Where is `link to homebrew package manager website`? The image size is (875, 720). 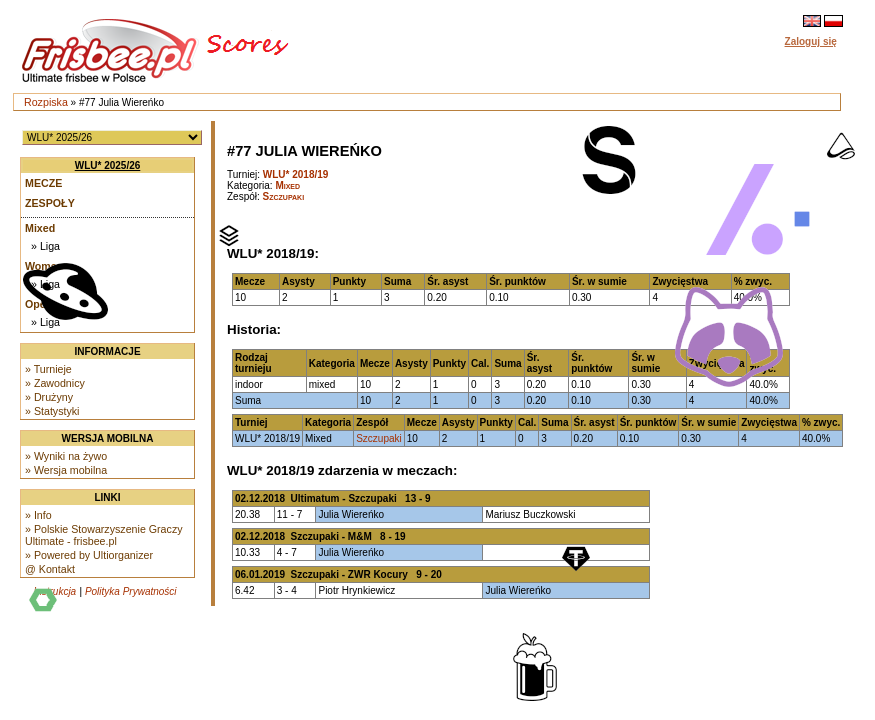
link to homebrew package manager website is located at coordinates (535, 667).